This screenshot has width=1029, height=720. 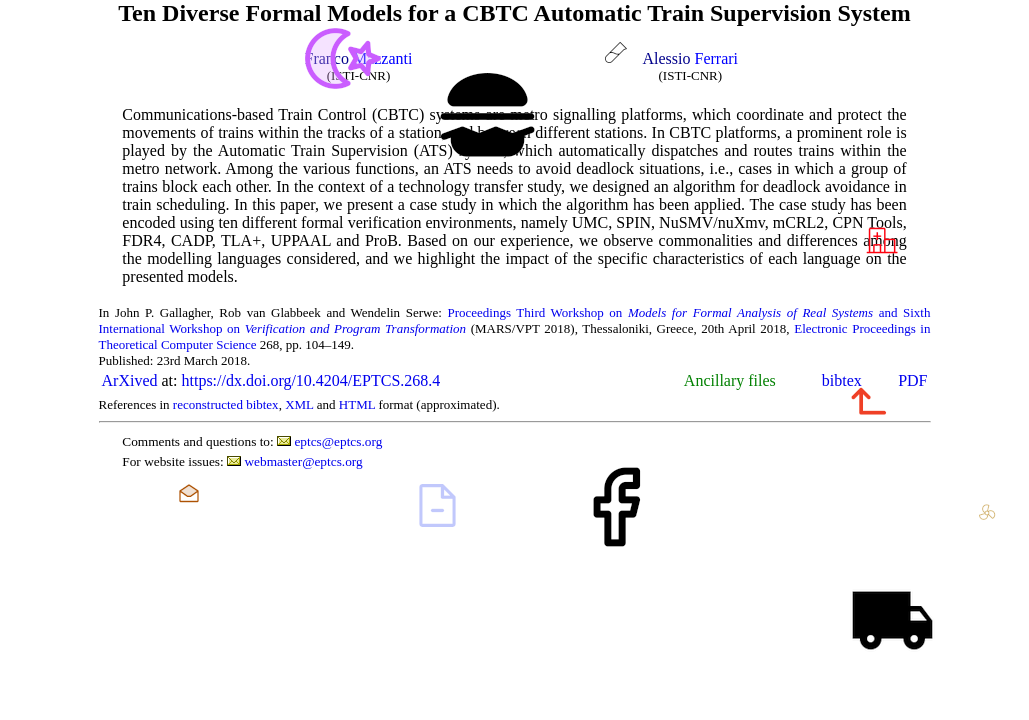 What do you see at coordinates (437, 505) in the screenshot?
I see `remove a file from your selection` at bounding box center [437, 505].